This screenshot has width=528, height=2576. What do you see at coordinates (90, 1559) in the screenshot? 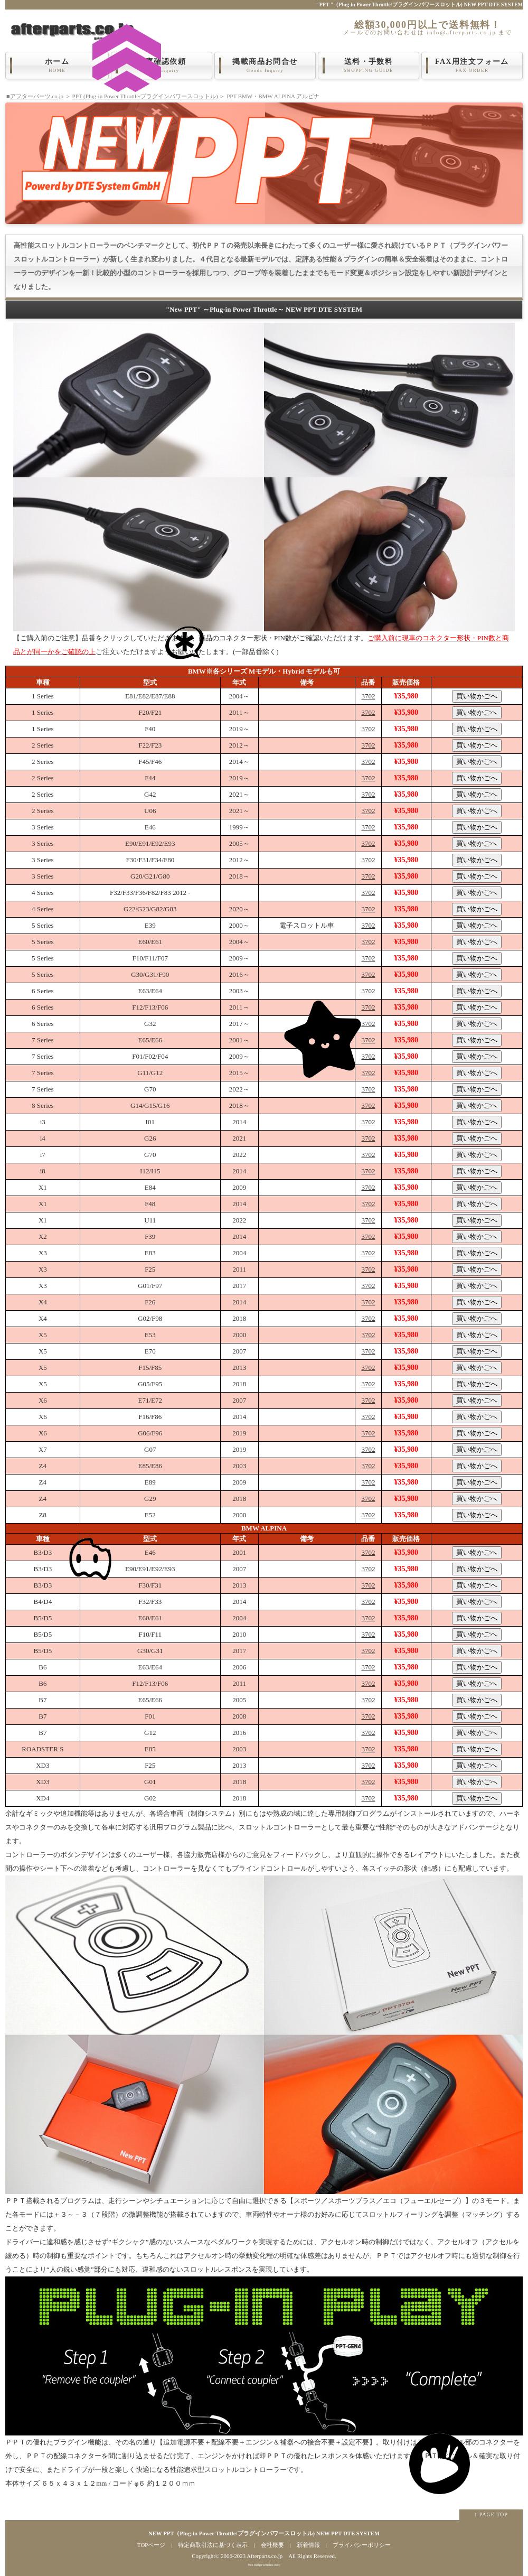
I see `open the aiqfome food delivery app` at bounding box center [90, 1559].